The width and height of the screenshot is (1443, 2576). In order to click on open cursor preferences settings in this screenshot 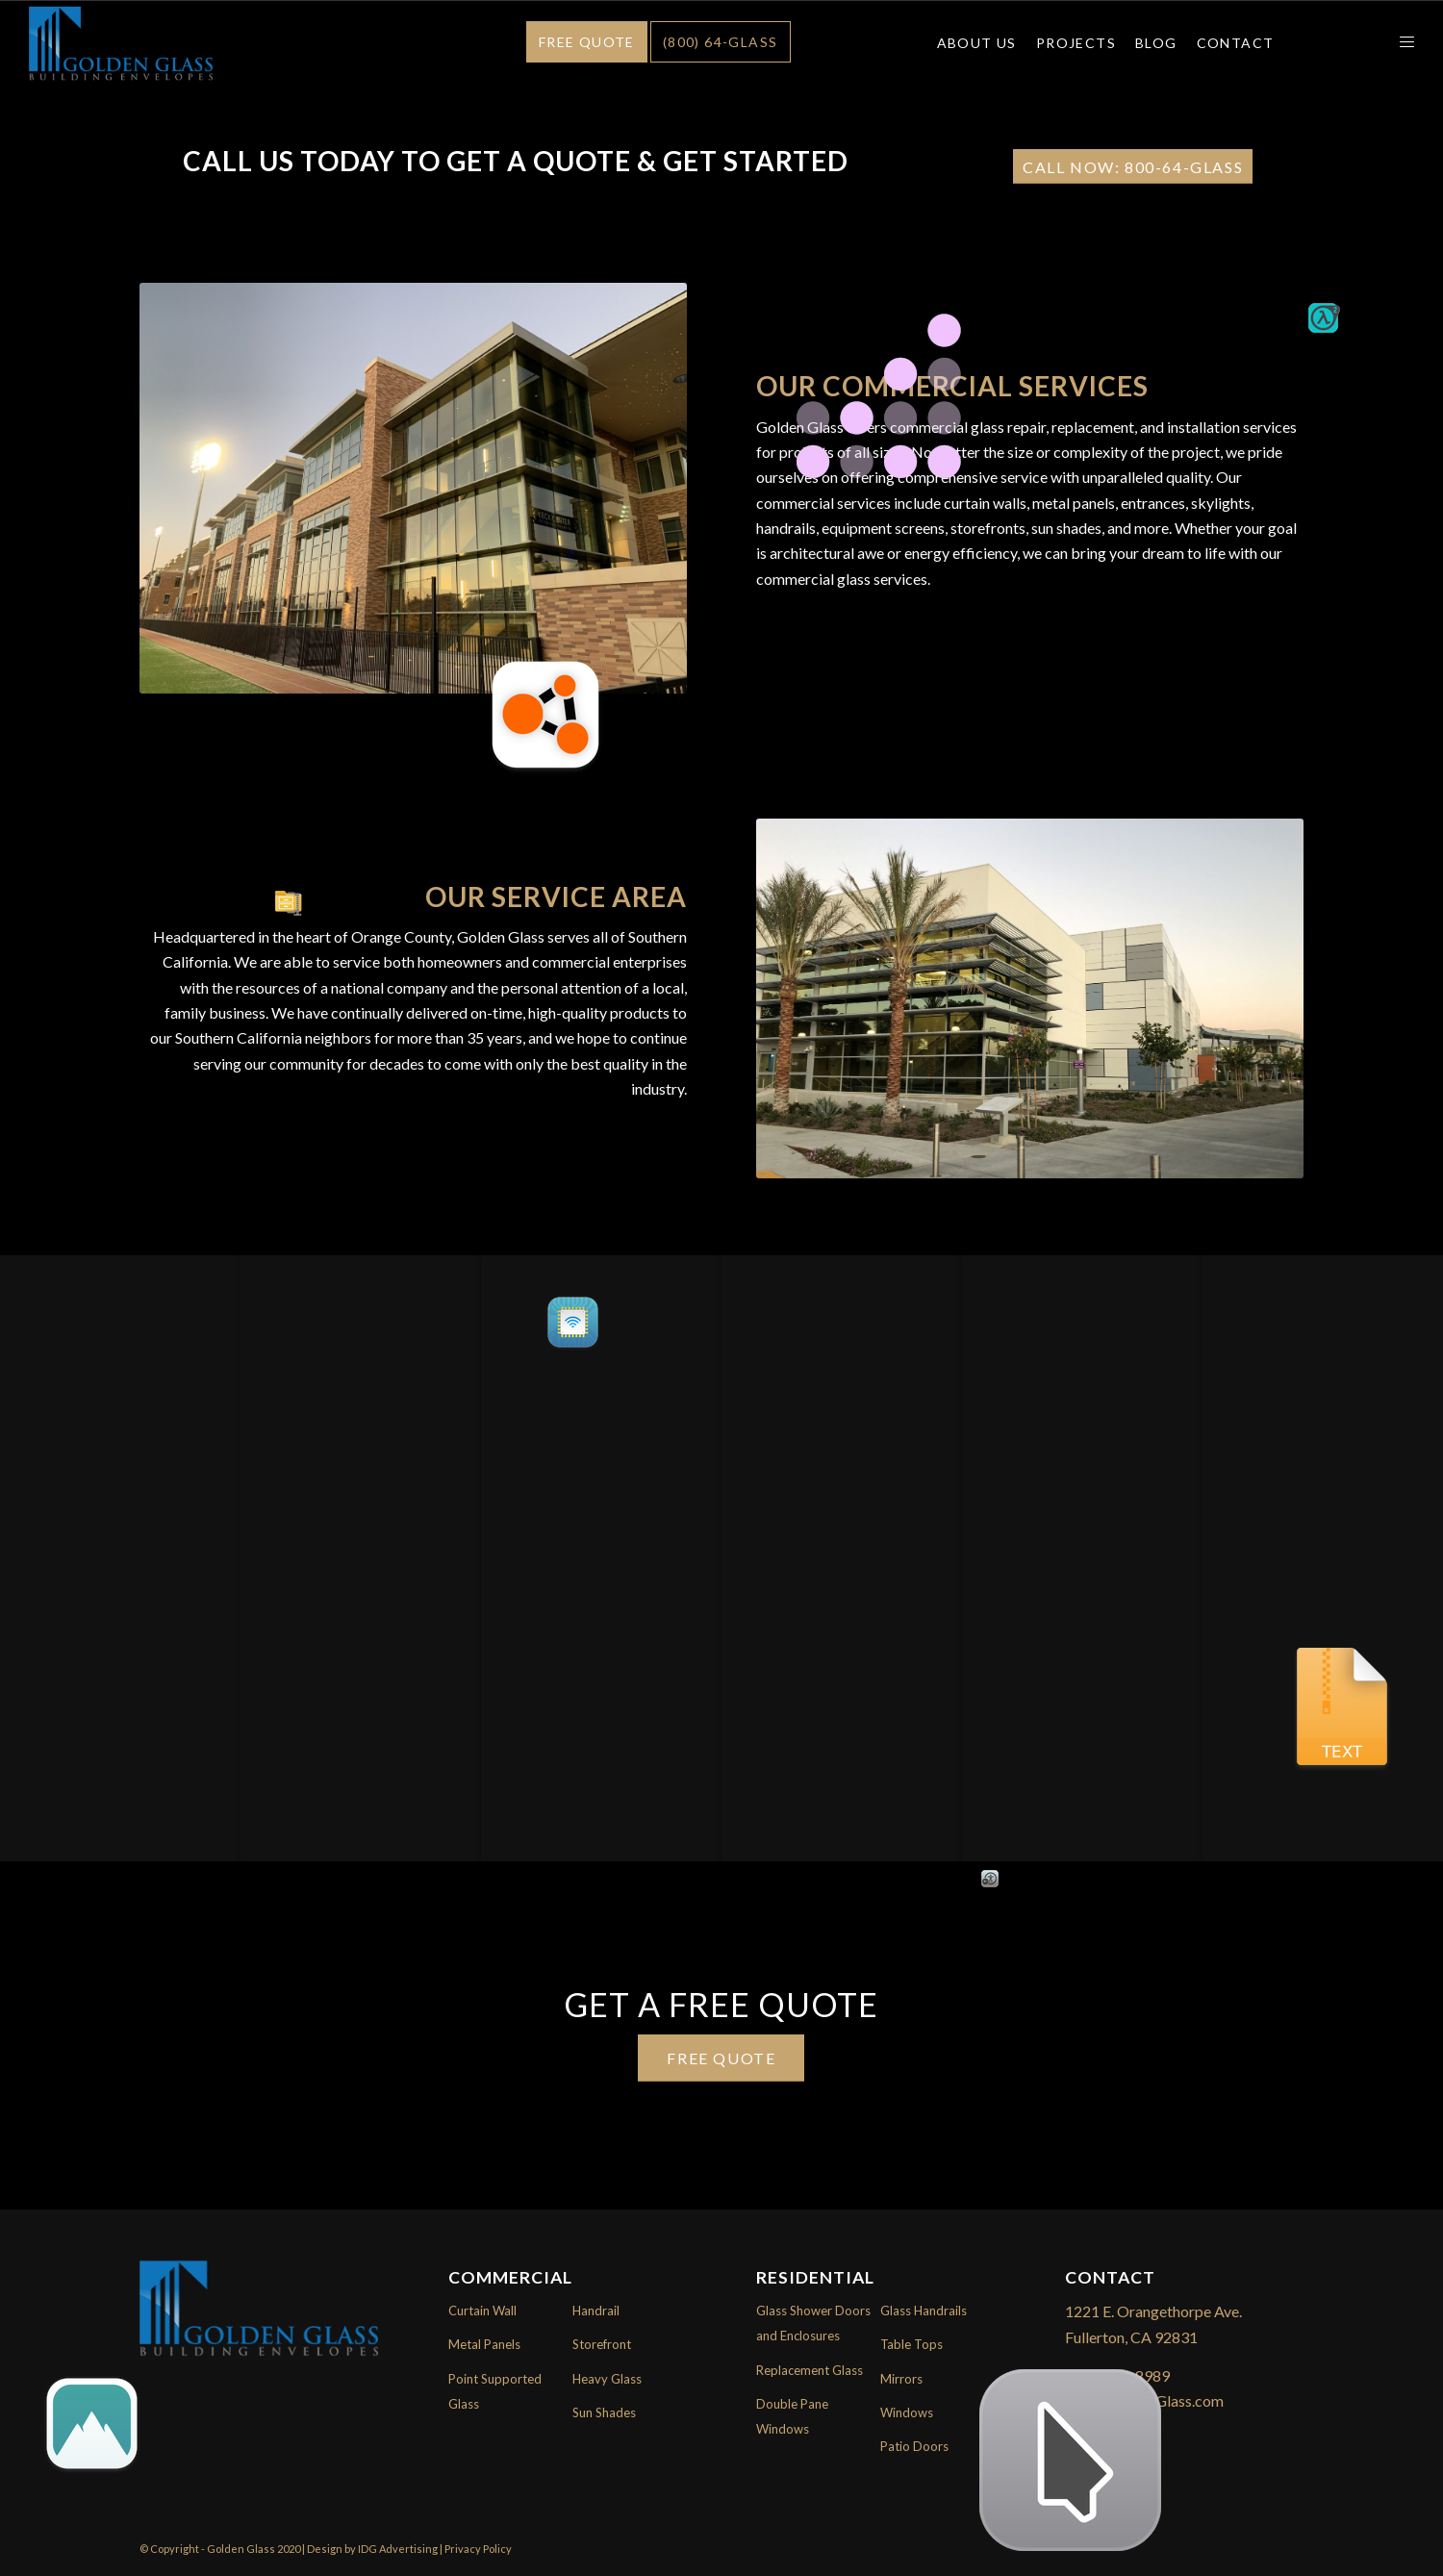, I will do `click(1070, 2460)`.